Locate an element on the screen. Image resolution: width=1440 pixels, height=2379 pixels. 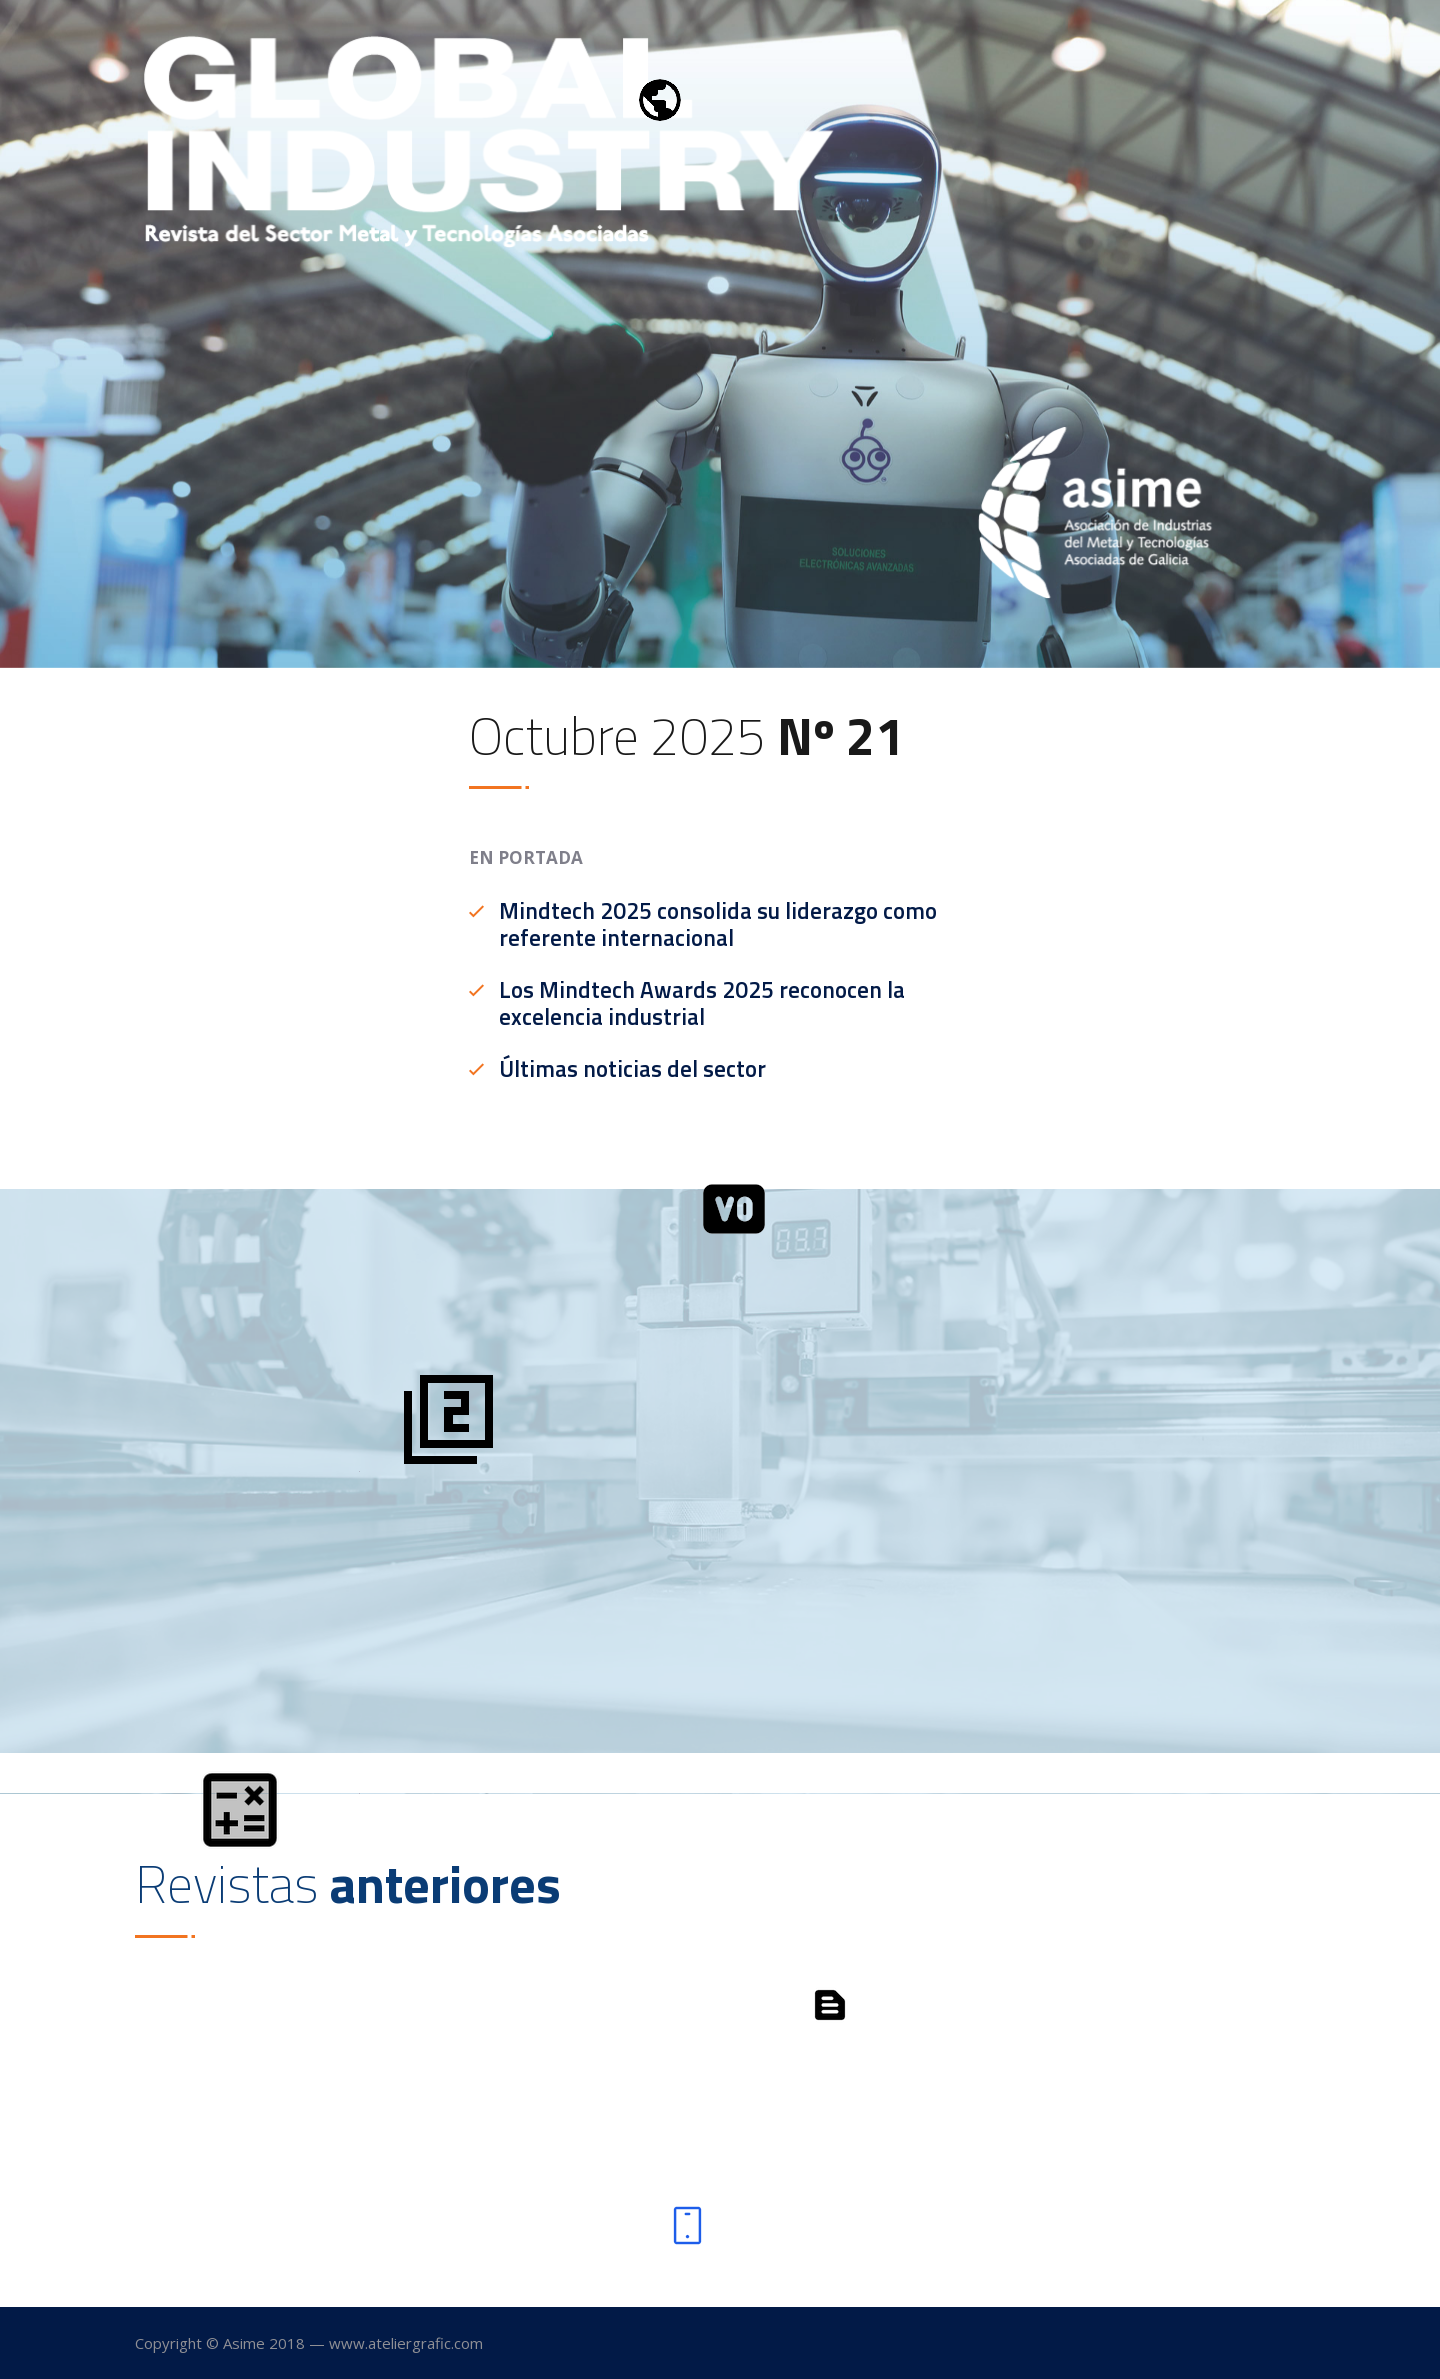
select or apply filter number 2 is located at coordinates (448, 1419).